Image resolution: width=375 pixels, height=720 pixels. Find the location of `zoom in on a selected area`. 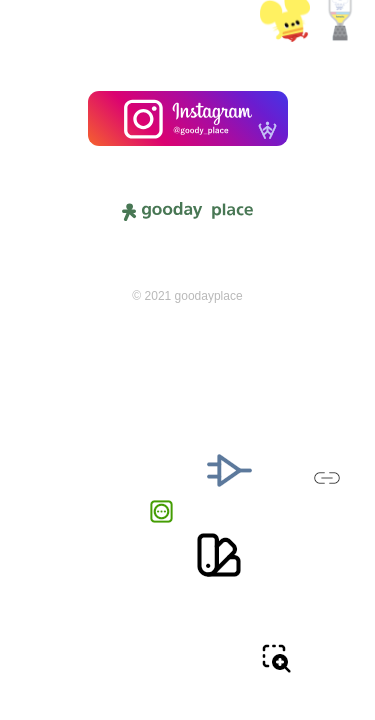

zoom in on a selected area is located at coordinates (276, 658).